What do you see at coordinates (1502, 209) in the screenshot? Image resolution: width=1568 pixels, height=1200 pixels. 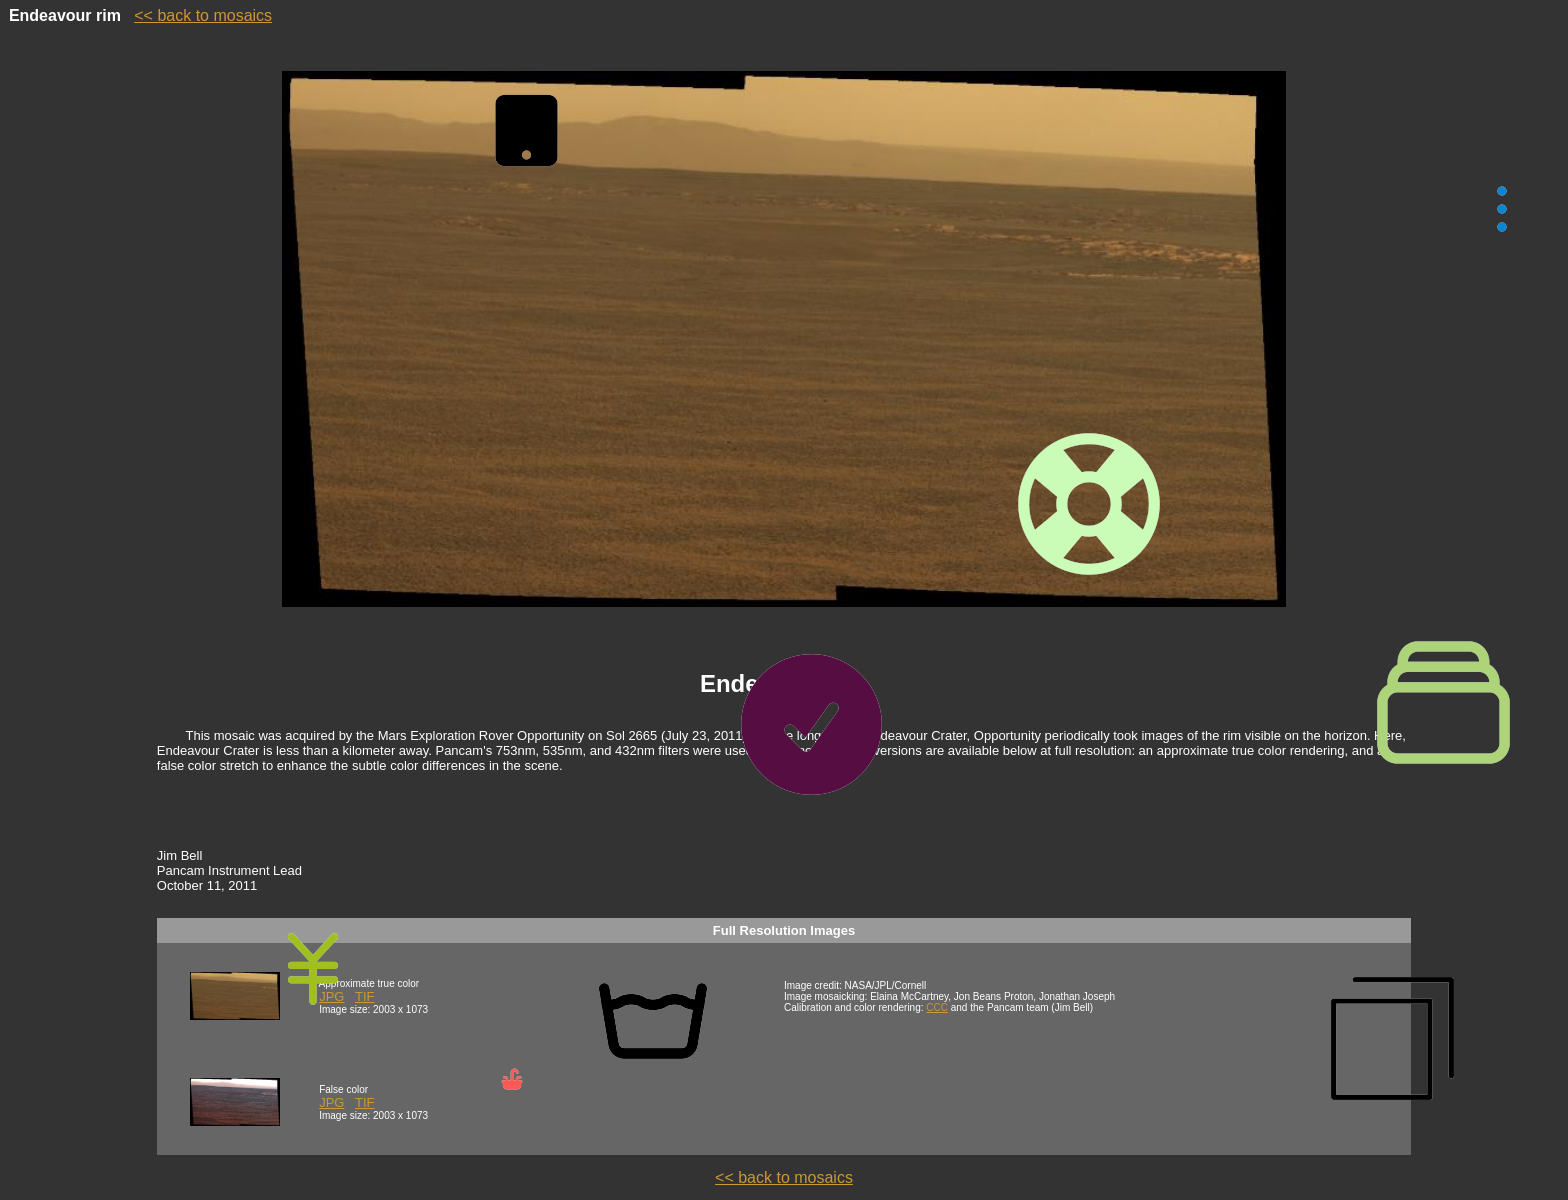 I see `open more options menu` at bounding box center [1502, 209].